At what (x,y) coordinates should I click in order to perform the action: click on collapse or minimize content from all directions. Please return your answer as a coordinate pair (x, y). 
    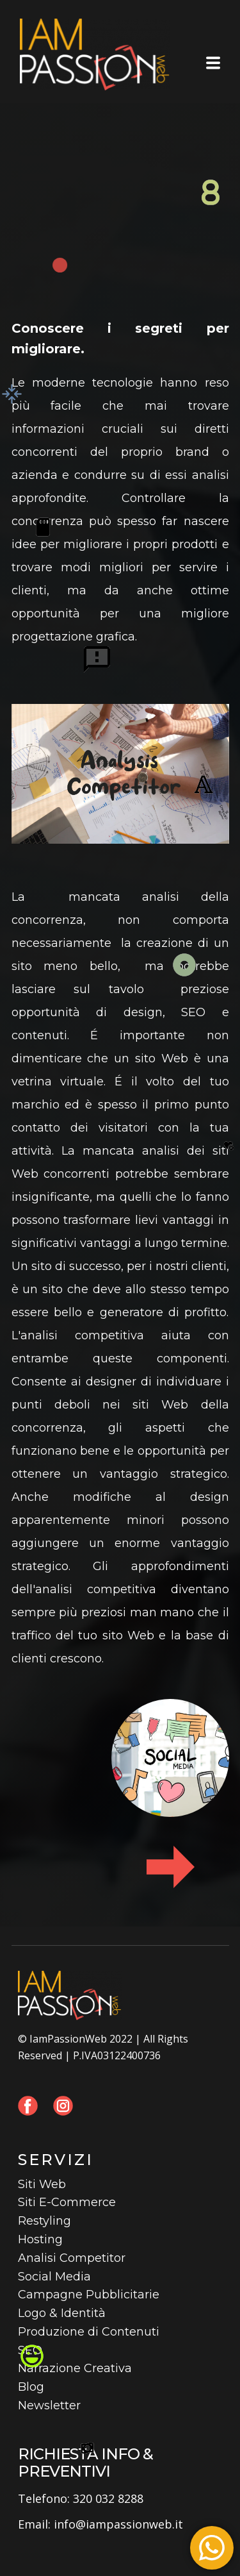
    Looking at the image, I should click on (12, 394).